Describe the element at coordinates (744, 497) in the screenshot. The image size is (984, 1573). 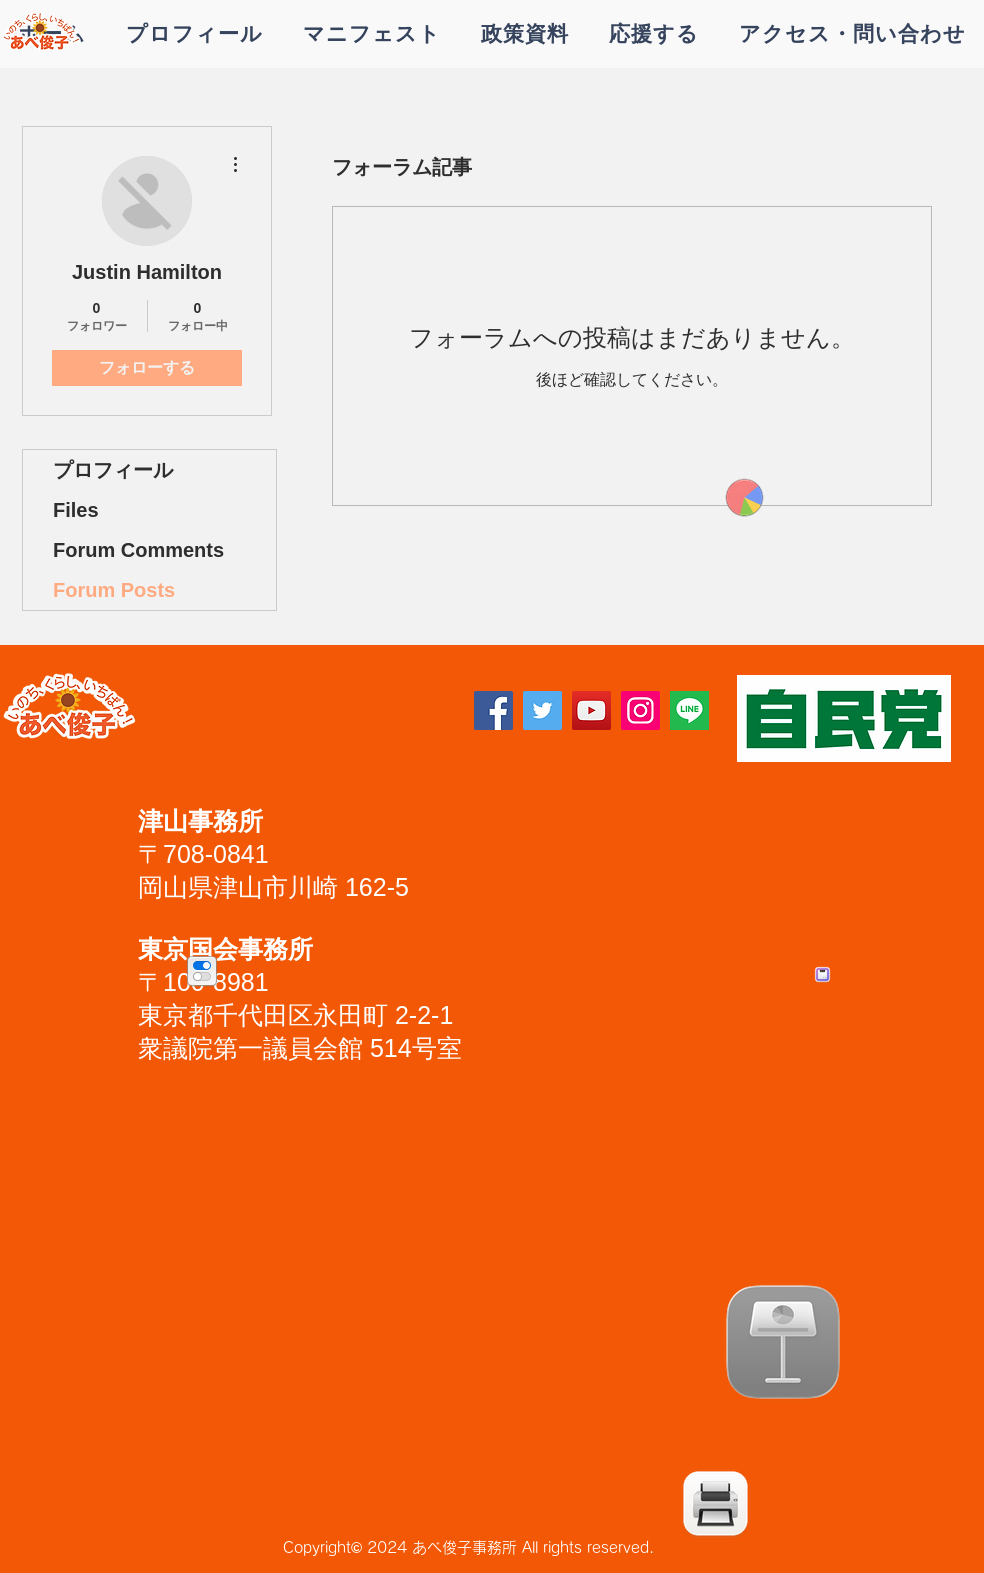
I see `open baobab disk usage analyzer` at that location.